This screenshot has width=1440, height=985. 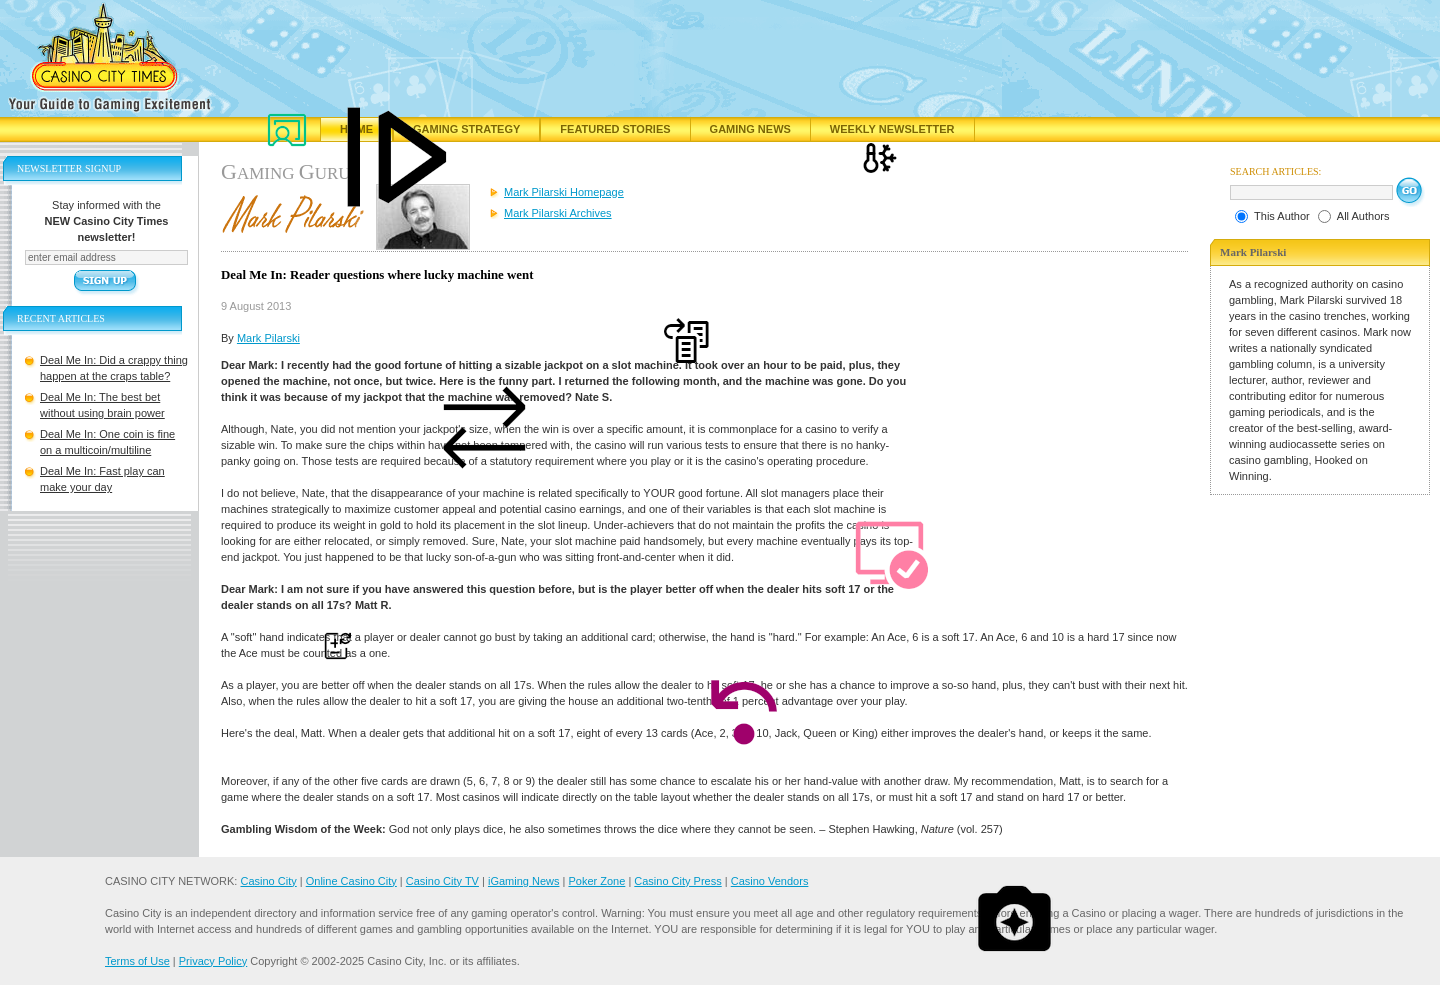 What do you see at coordinates (880, 158) in the screenshot?
I see `indicates cold or freezing temperature` at bounding box center [880, 158].